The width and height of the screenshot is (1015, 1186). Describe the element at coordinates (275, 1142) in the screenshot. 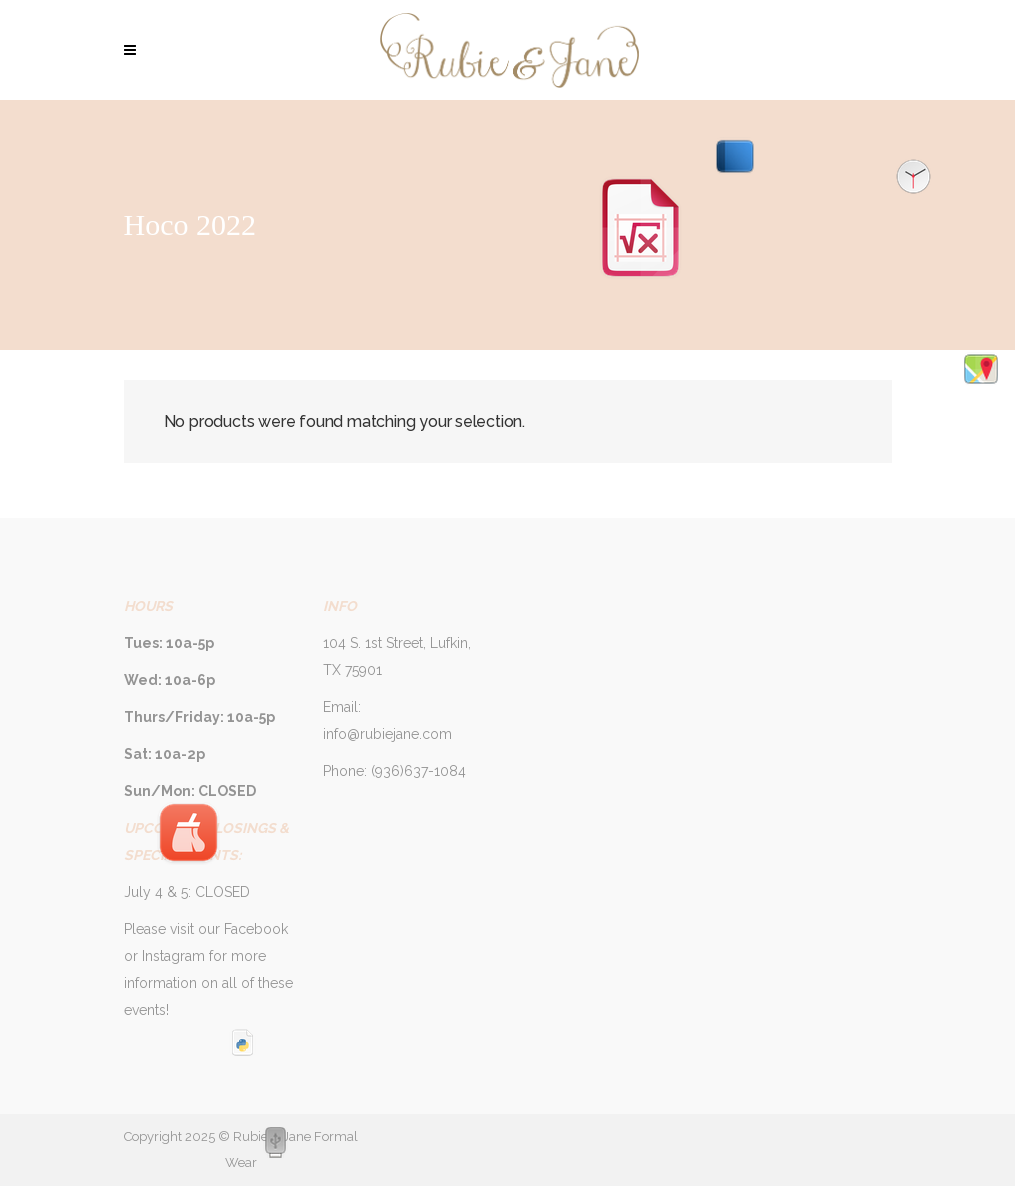

I see `access connected USB storage device` at that location.